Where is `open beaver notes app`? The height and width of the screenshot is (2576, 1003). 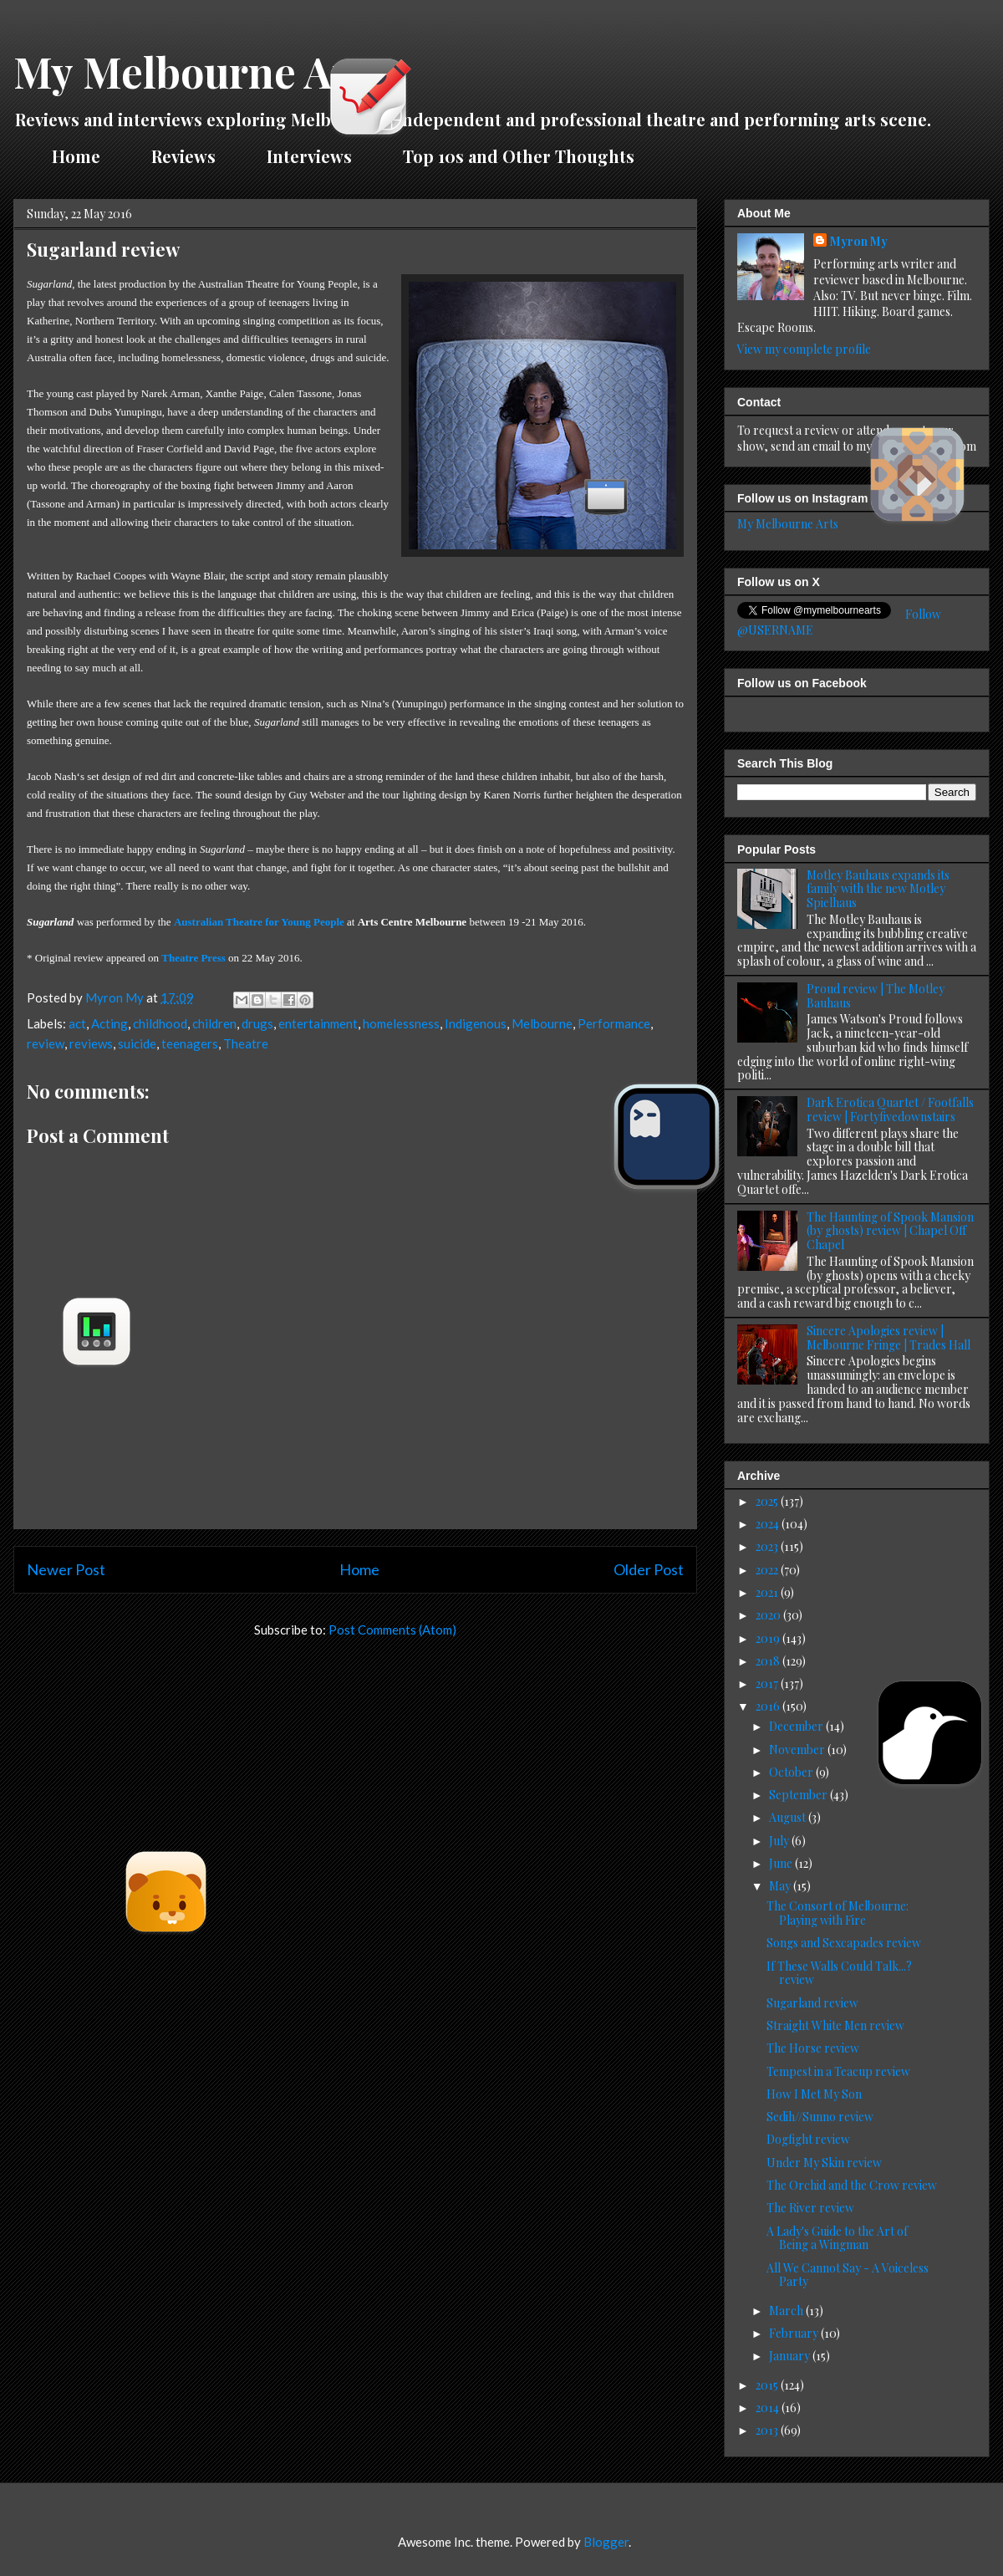 open beaver notes app is located at coordinates (165, 1891).